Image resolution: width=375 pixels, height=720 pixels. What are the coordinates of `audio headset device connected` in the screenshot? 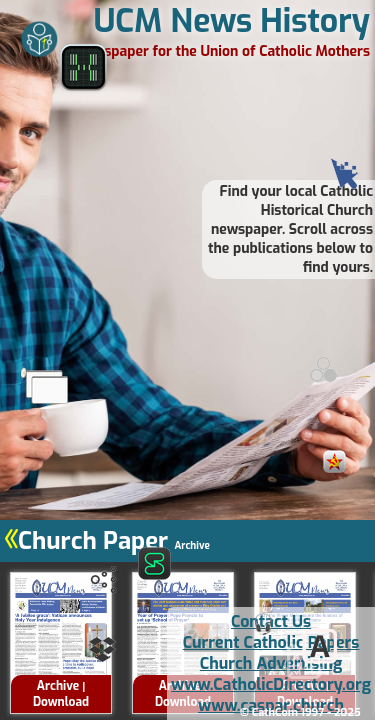 It's located at (263, 624).